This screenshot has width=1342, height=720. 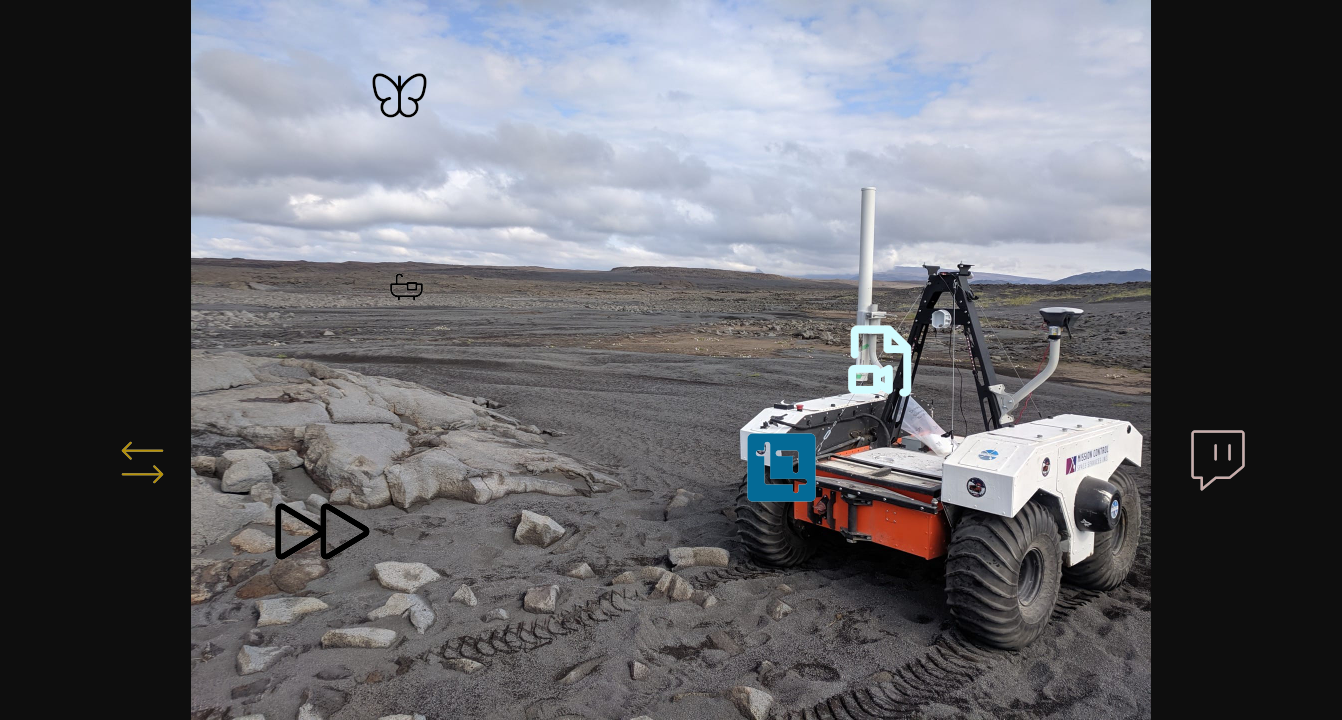 What do you see at coordinates (142, 462) in the screenshot?
I see `swap or exchange items` at bounding box center [142, 462].